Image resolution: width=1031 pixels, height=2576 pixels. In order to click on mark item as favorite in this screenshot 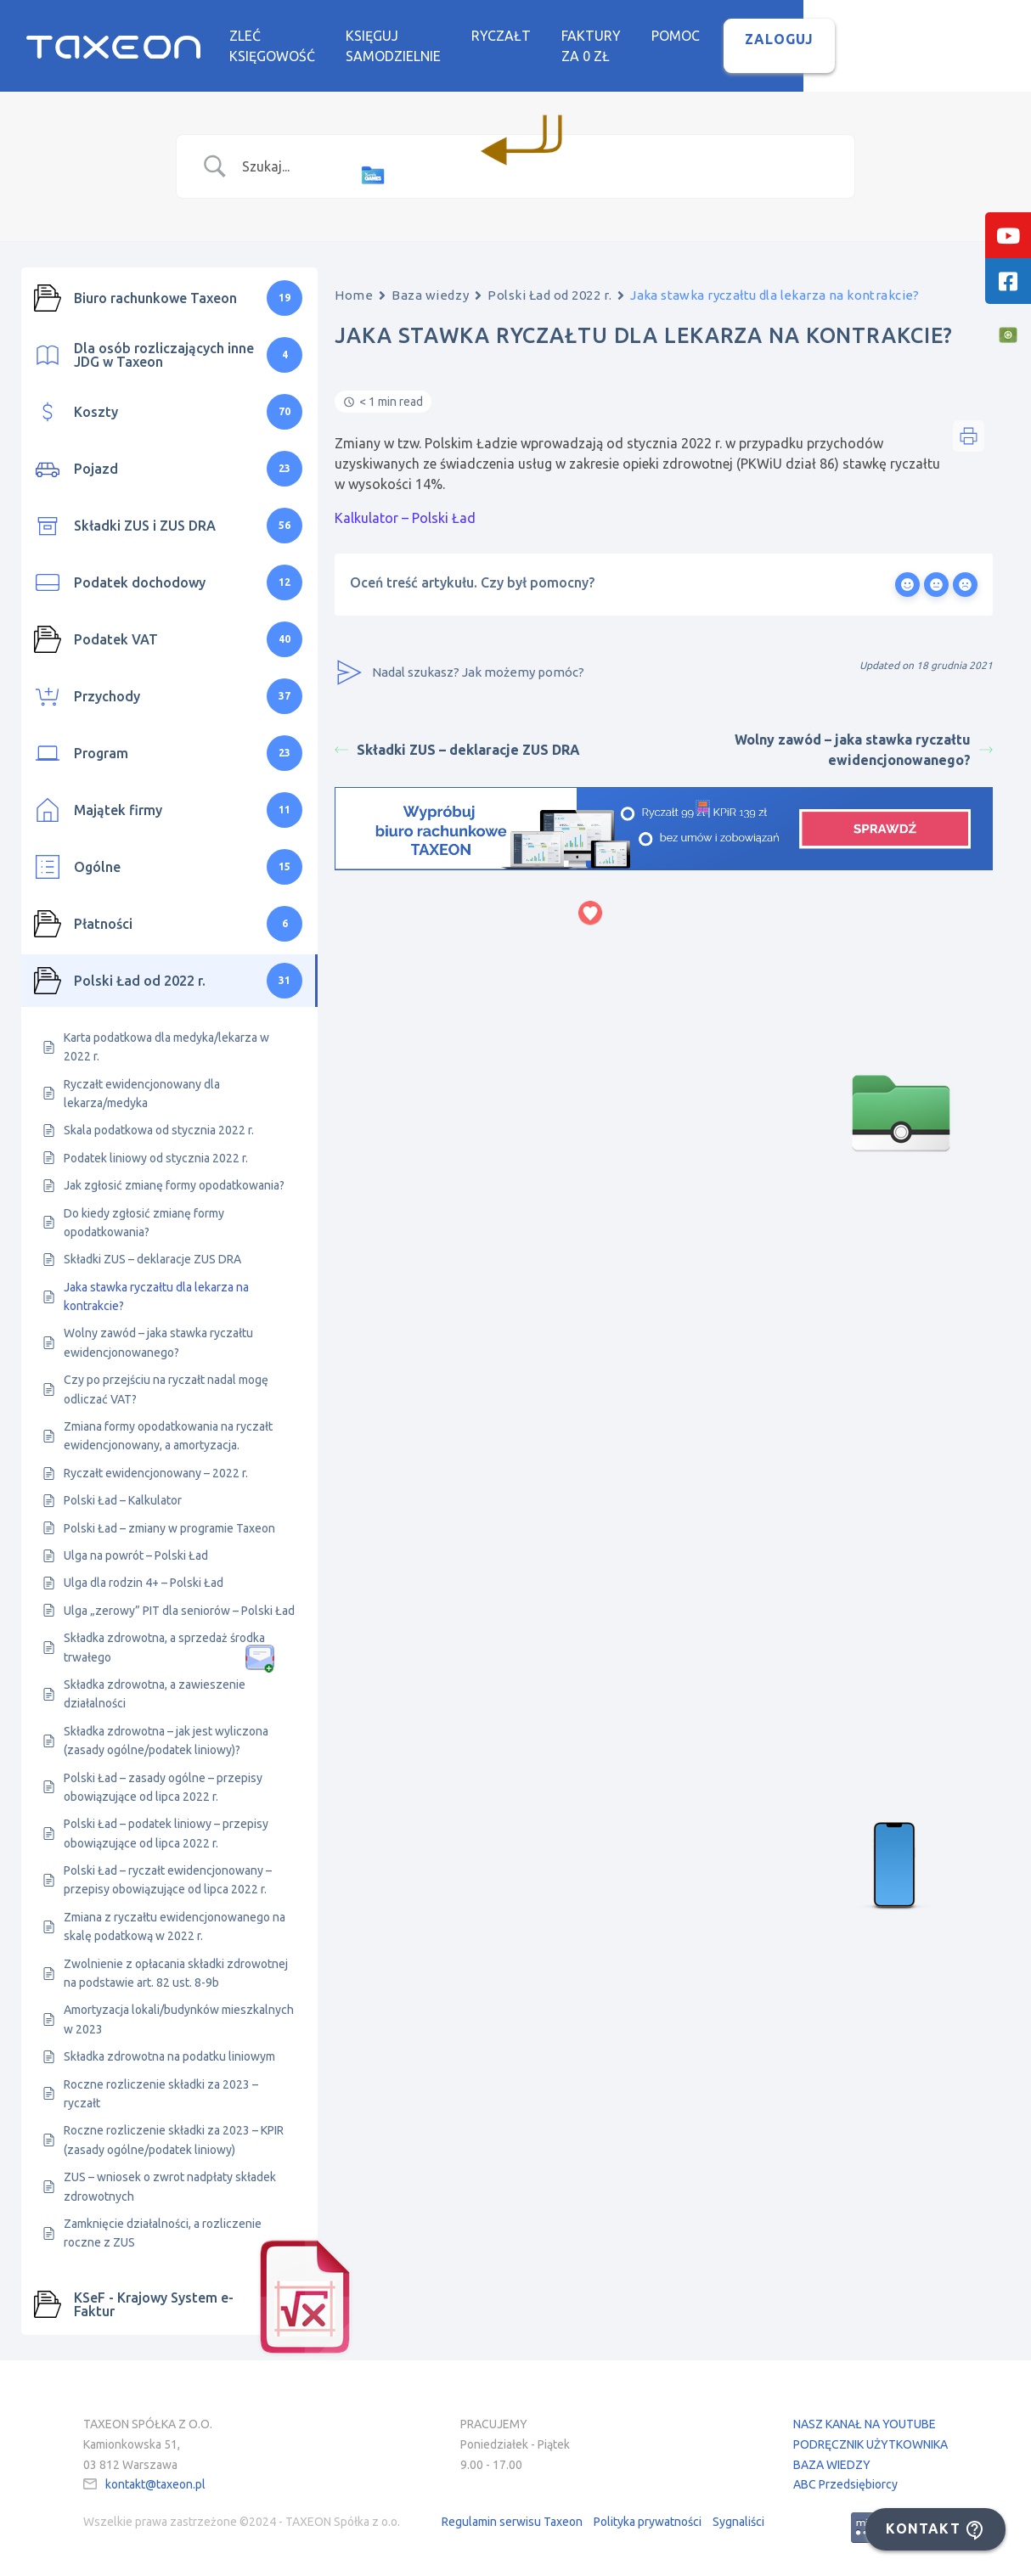, I will do `click(590, 913)`.